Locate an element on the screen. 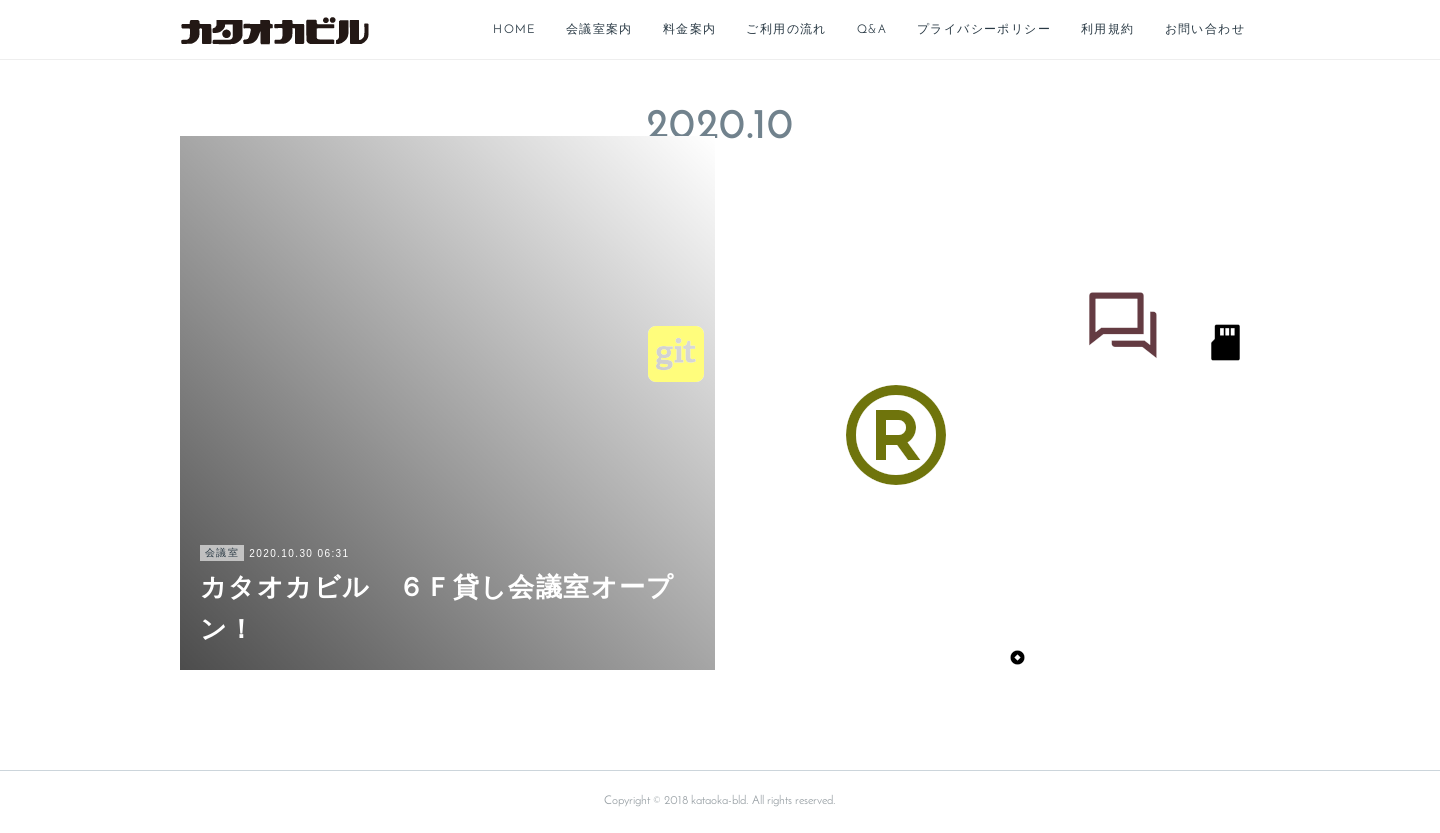 This screenshot has height=833, width=1440. indicates a registered trademark is located at coordinates (896, 435).